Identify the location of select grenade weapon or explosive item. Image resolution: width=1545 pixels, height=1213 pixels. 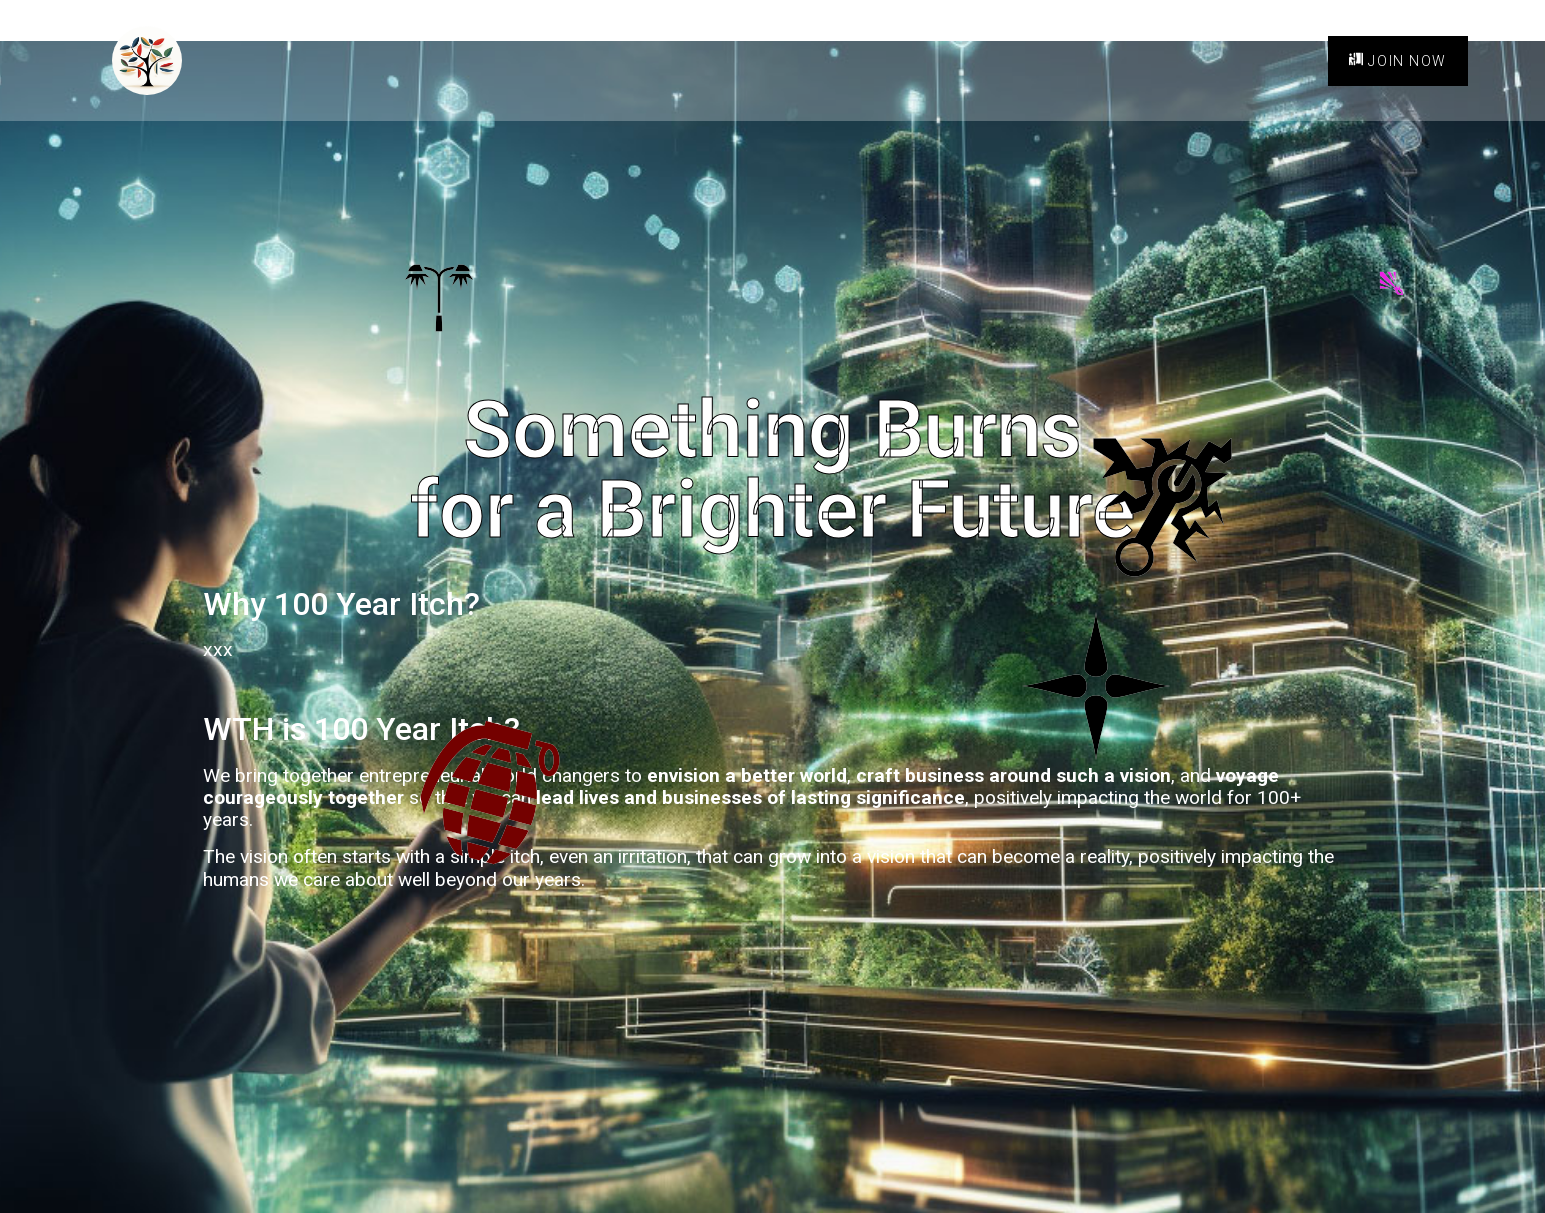
(486, 791).